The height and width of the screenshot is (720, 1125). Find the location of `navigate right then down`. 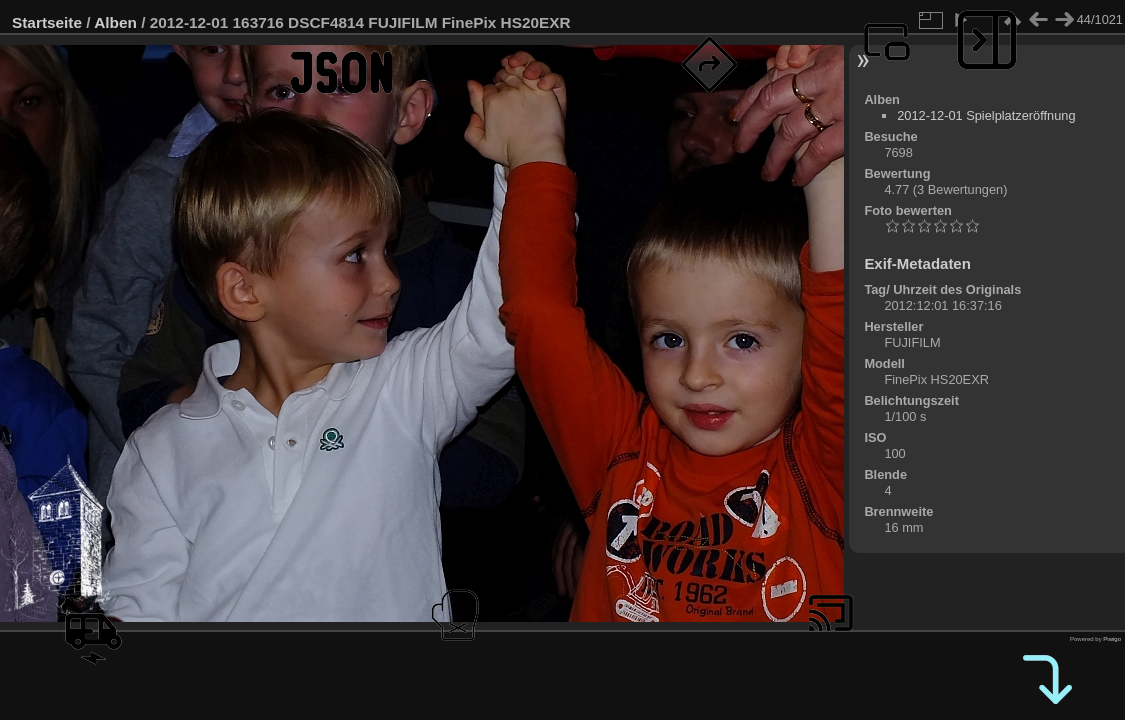

navigate right then down is located at coordinates (1047, 679).